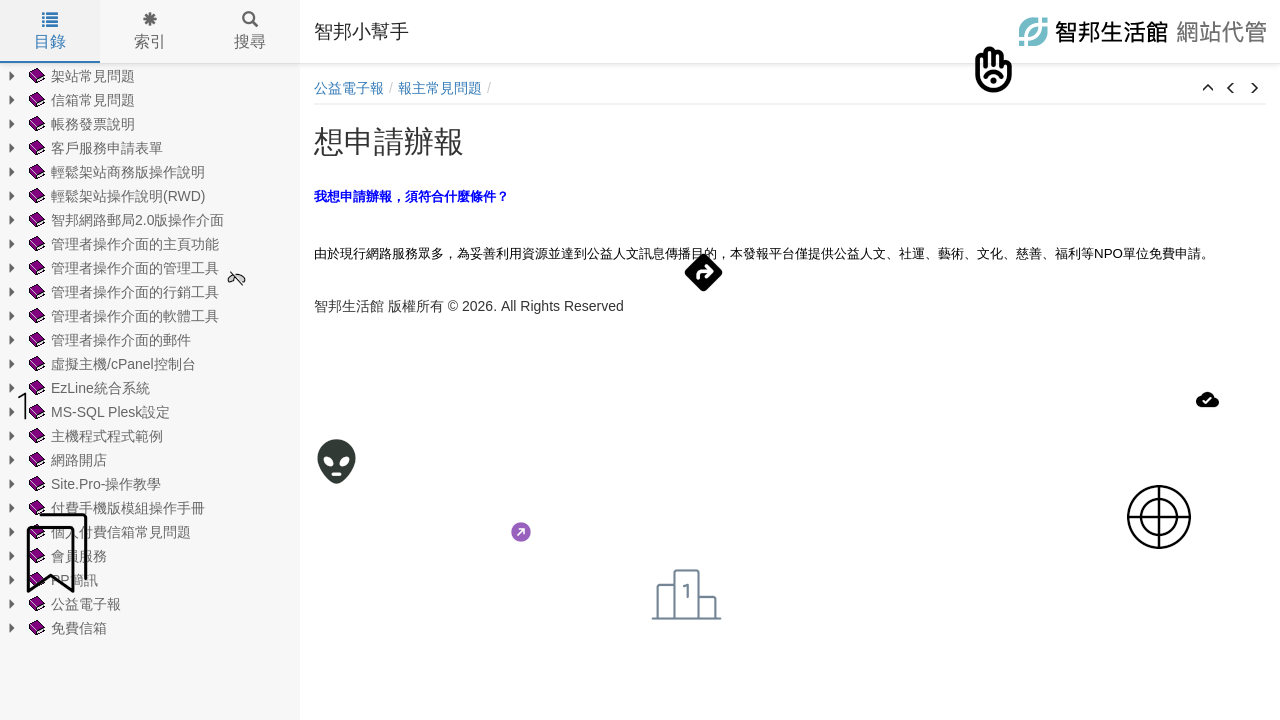 The image size is (1280, 720). What do you see at coordinates (336, 461) in the screenshot?
I see `indicates extraterrestrial or sci-fi themed content` at bounding box center [336, 461].